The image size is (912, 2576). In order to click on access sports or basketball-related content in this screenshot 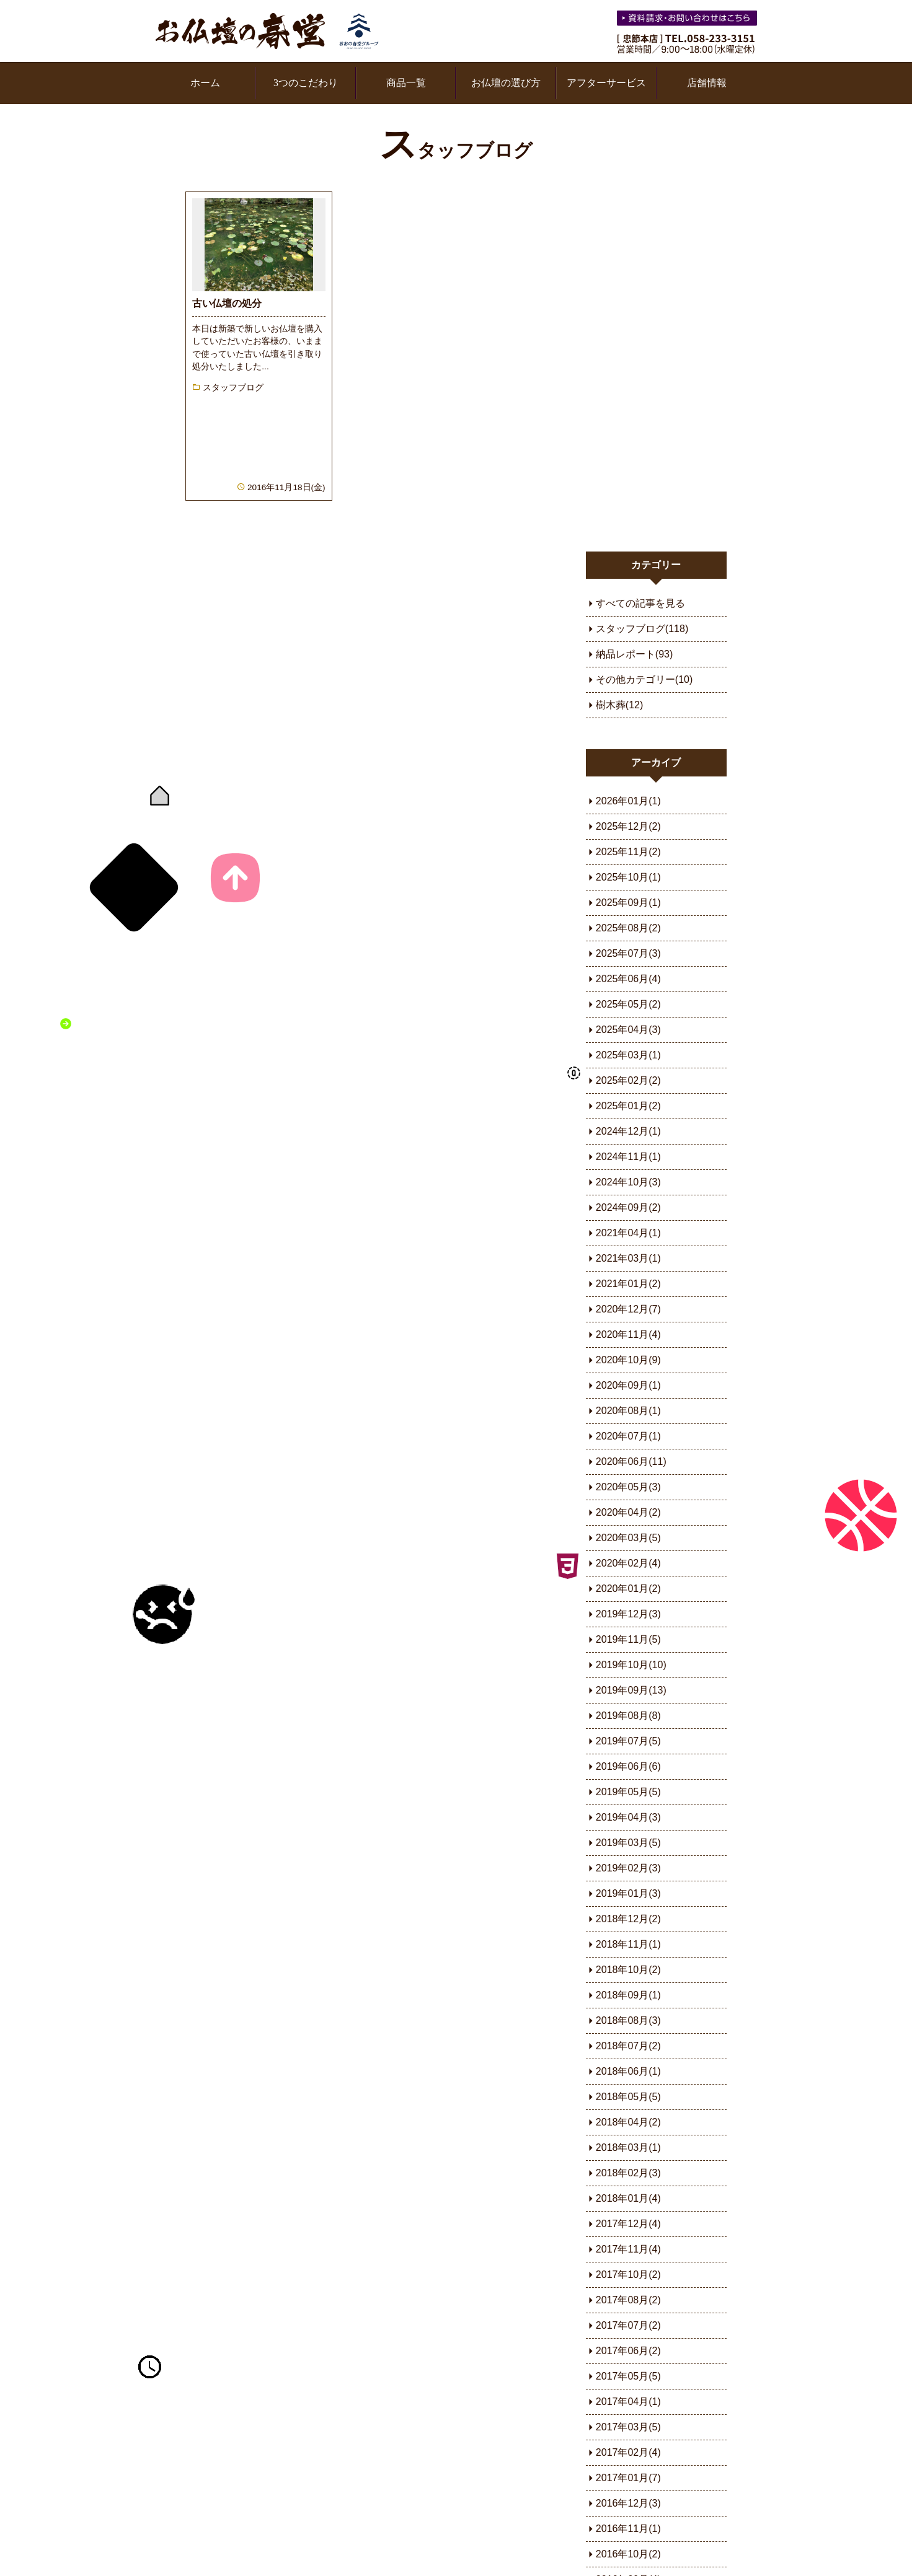, I will do `click(861, 1515)`.